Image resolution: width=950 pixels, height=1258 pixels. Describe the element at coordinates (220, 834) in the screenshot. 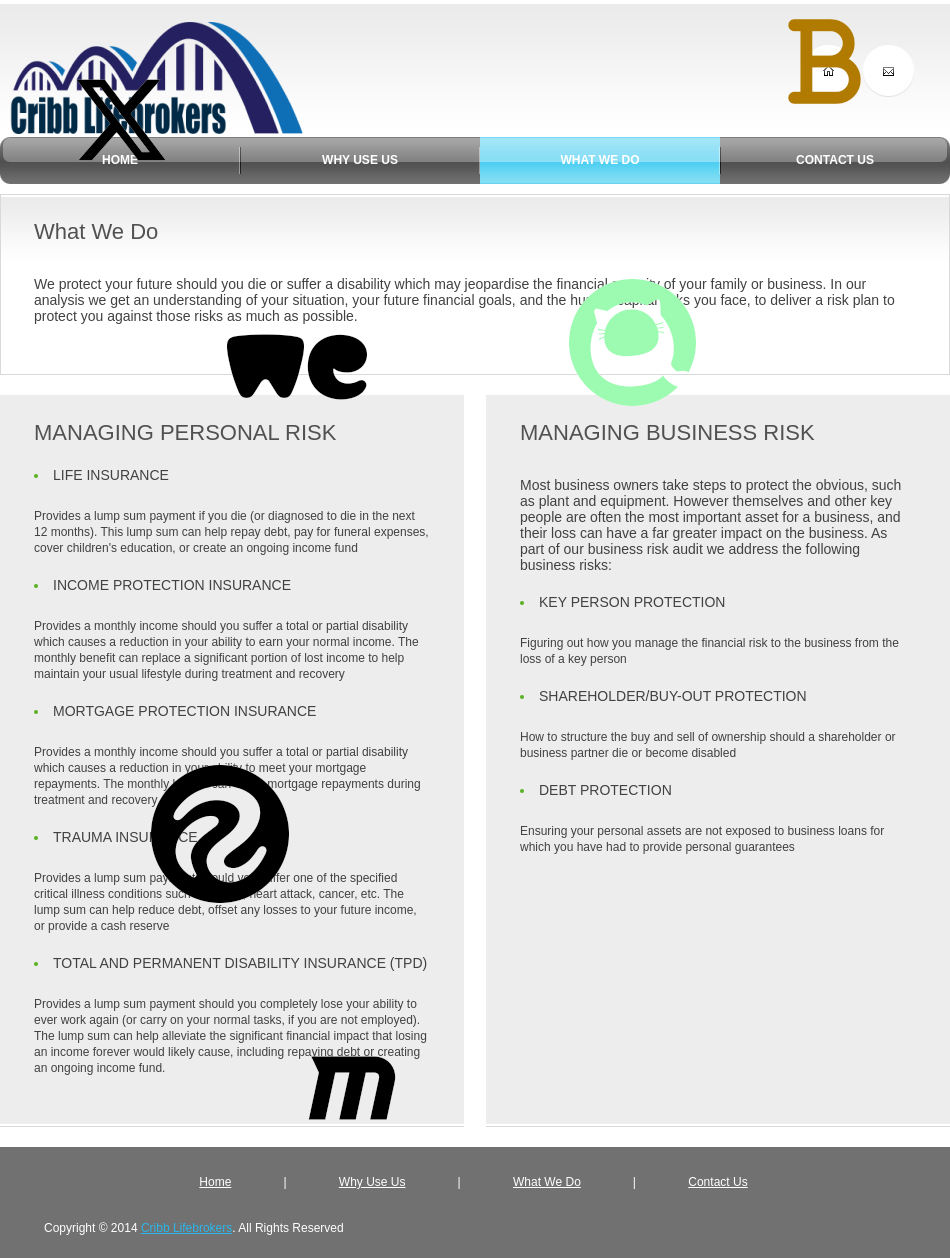

I see `open Roboflow app or website` at that location.